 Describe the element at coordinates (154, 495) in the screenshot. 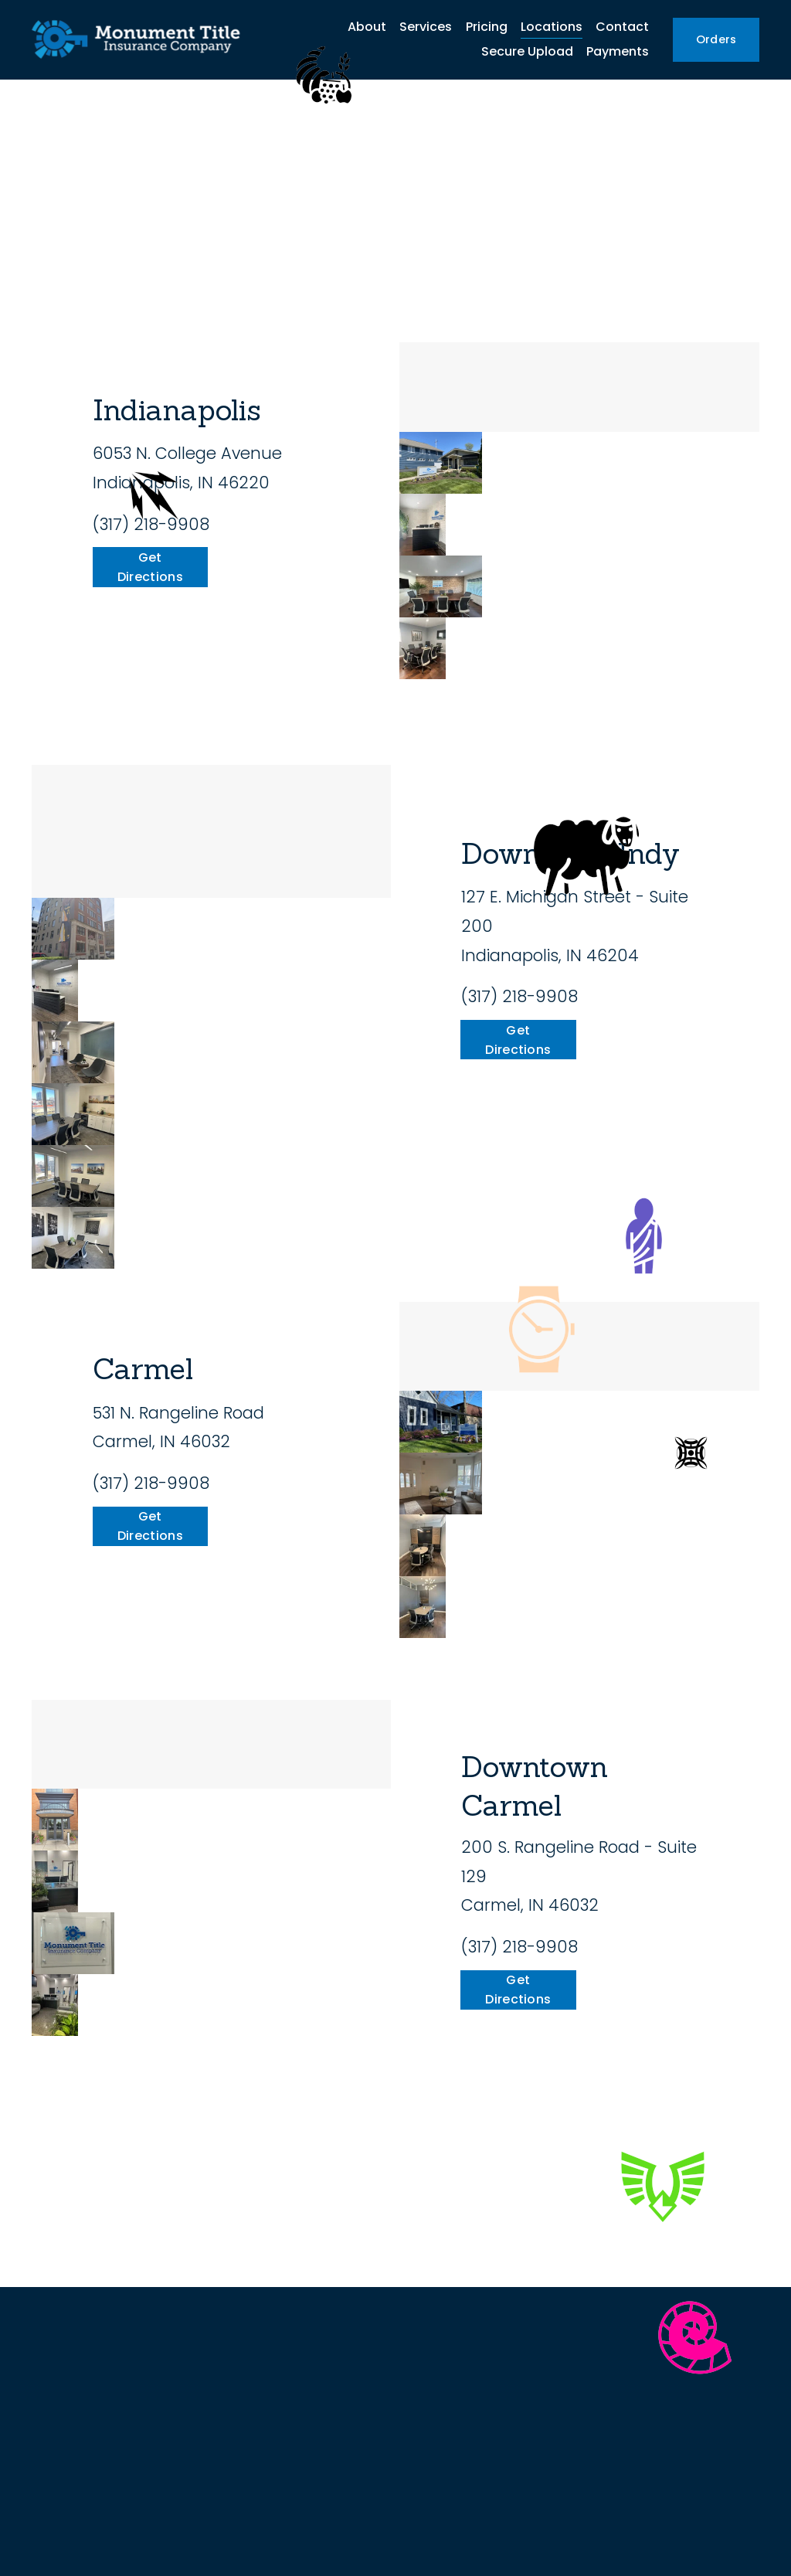

I see `indicates lightning or electrical storm warning` at that location.